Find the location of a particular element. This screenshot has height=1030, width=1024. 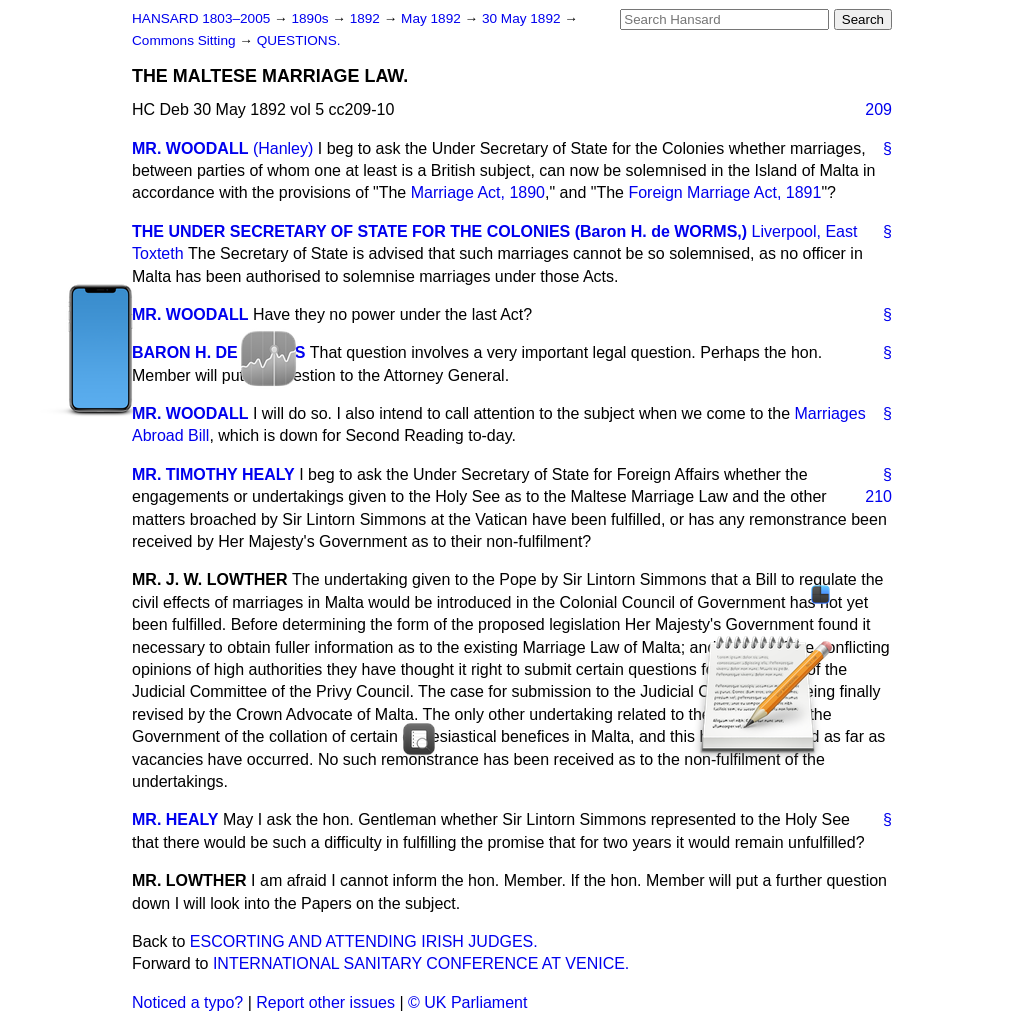

view system logs and activity history is located at coordinates (419, 739).